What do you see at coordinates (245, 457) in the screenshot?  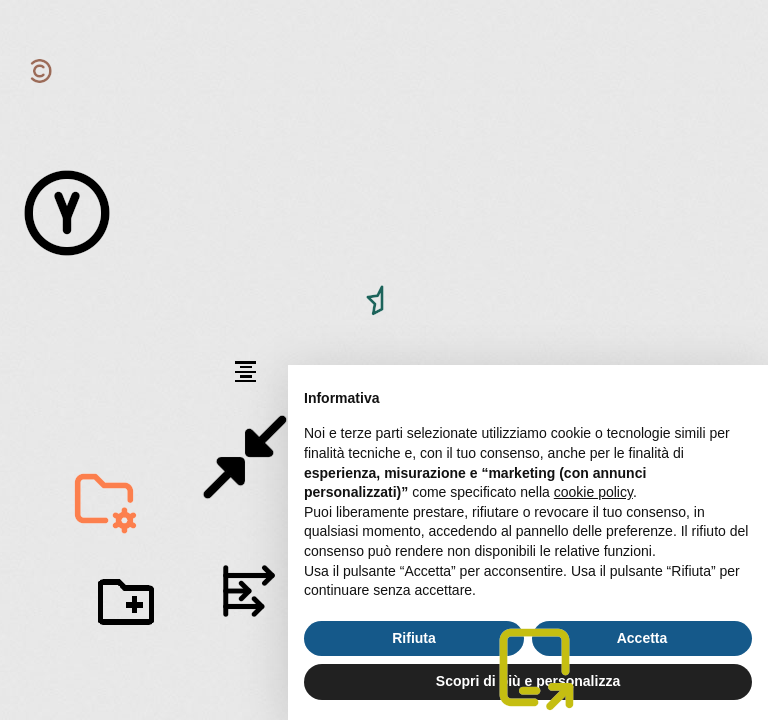 I see `exit fullscreen mode` at bounding box center [245, 457].